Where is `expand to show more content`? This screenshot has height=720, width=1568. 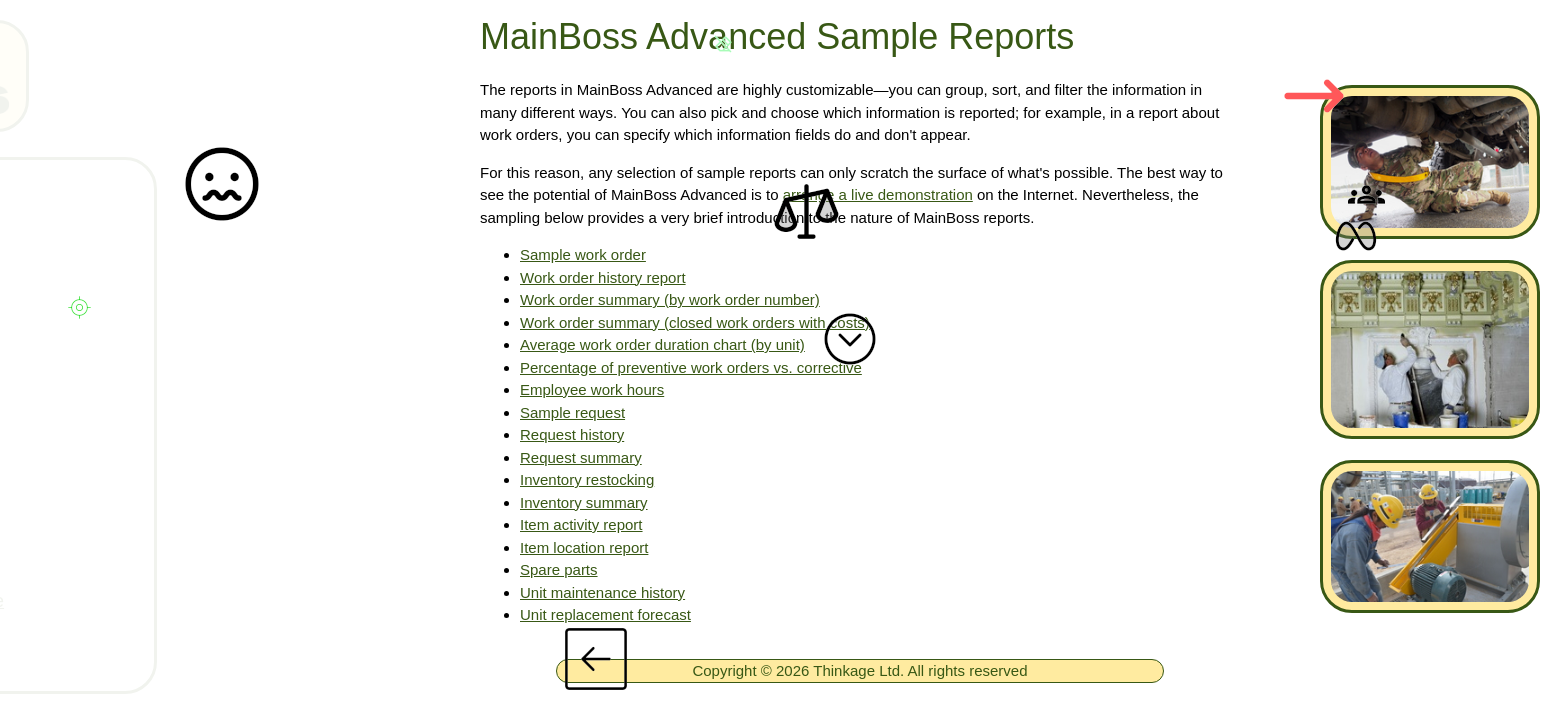 expand to show more content is located at coordinates (850, 339).